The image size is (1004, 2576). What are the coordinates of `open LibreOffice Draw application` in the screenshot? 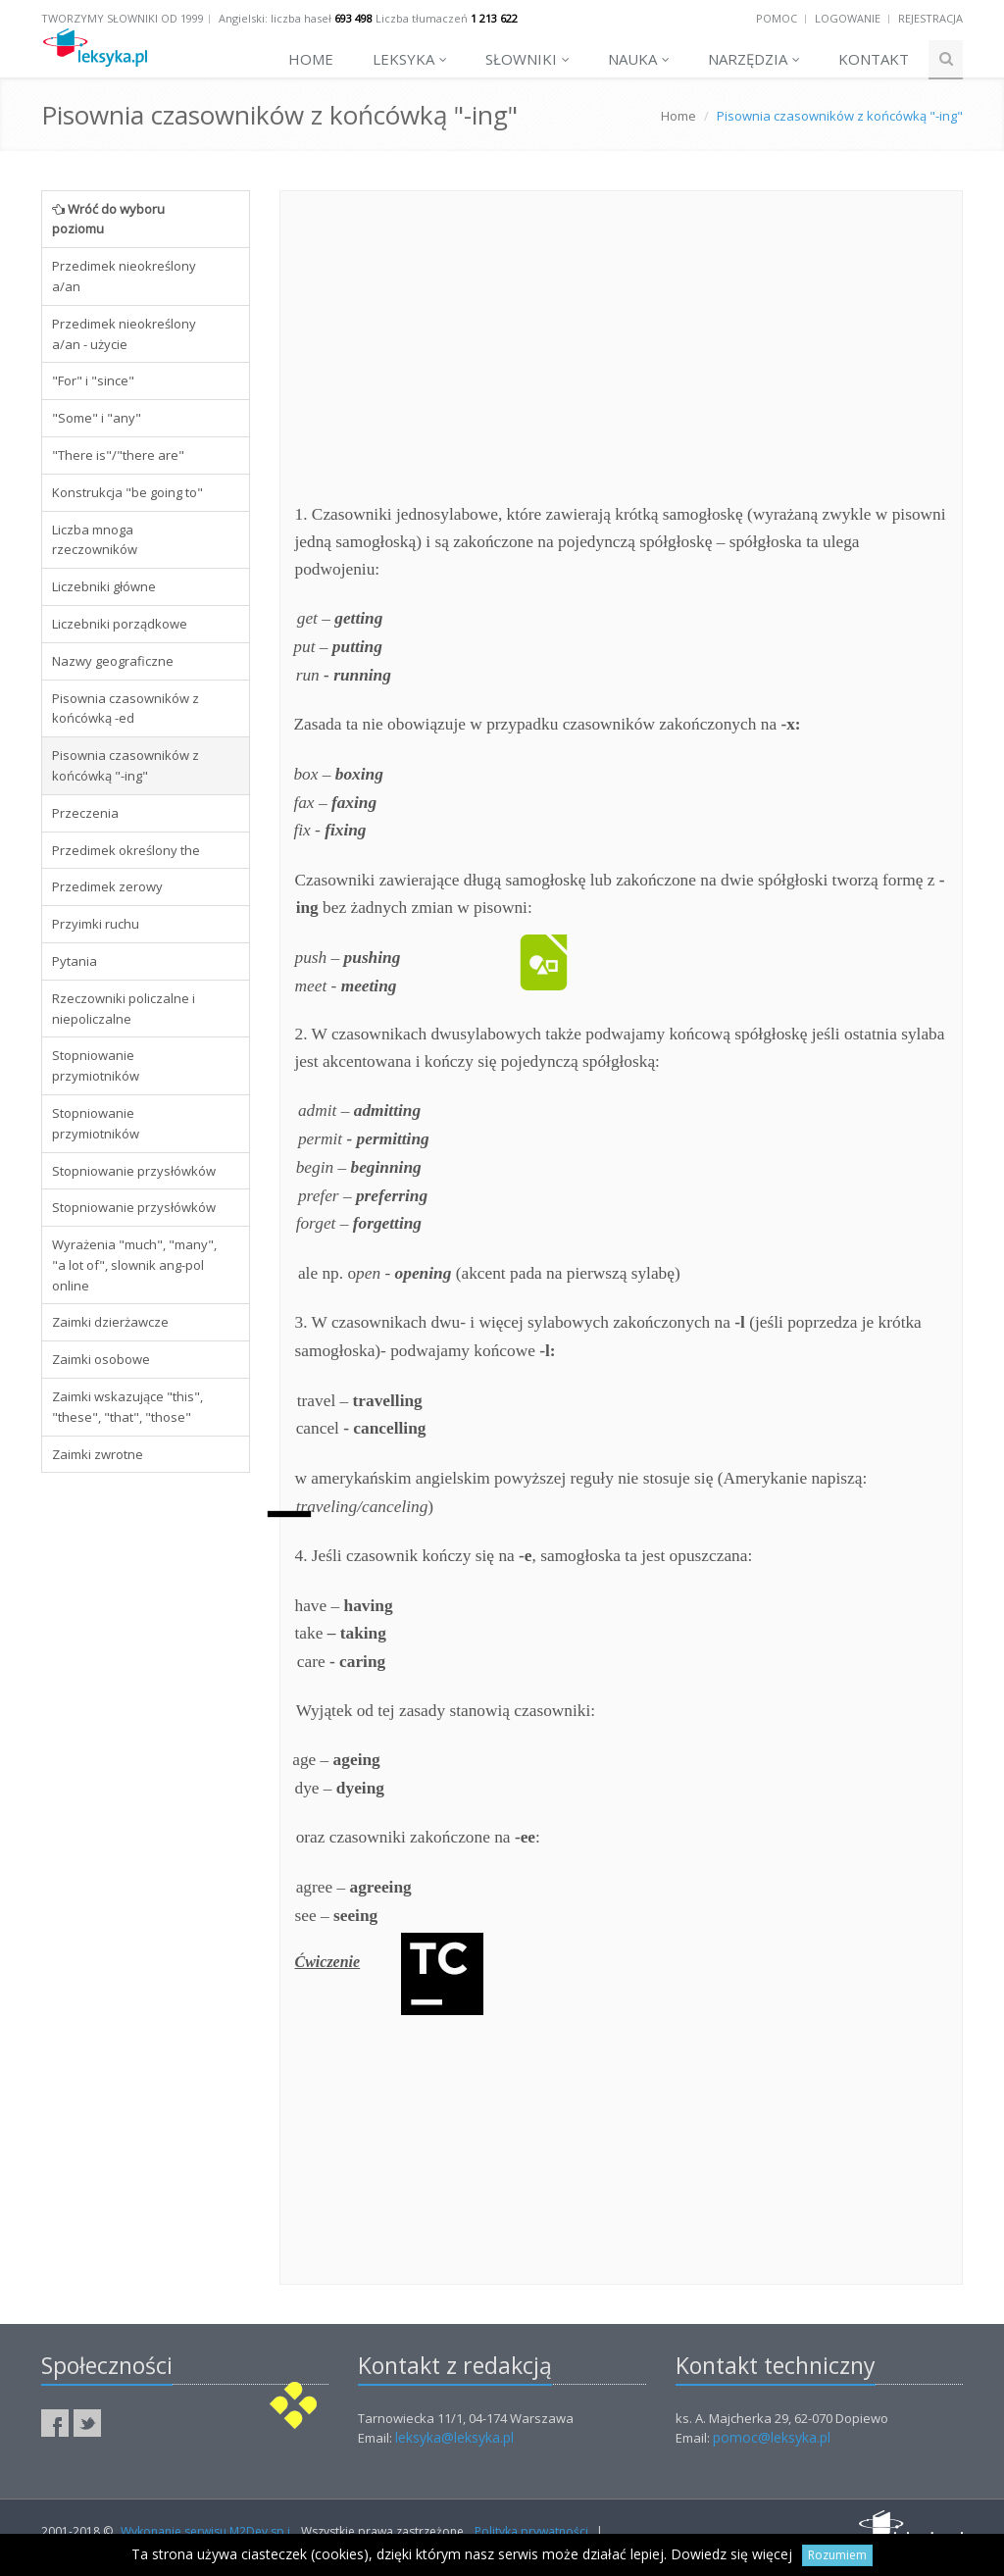 It's located at (543, 962).